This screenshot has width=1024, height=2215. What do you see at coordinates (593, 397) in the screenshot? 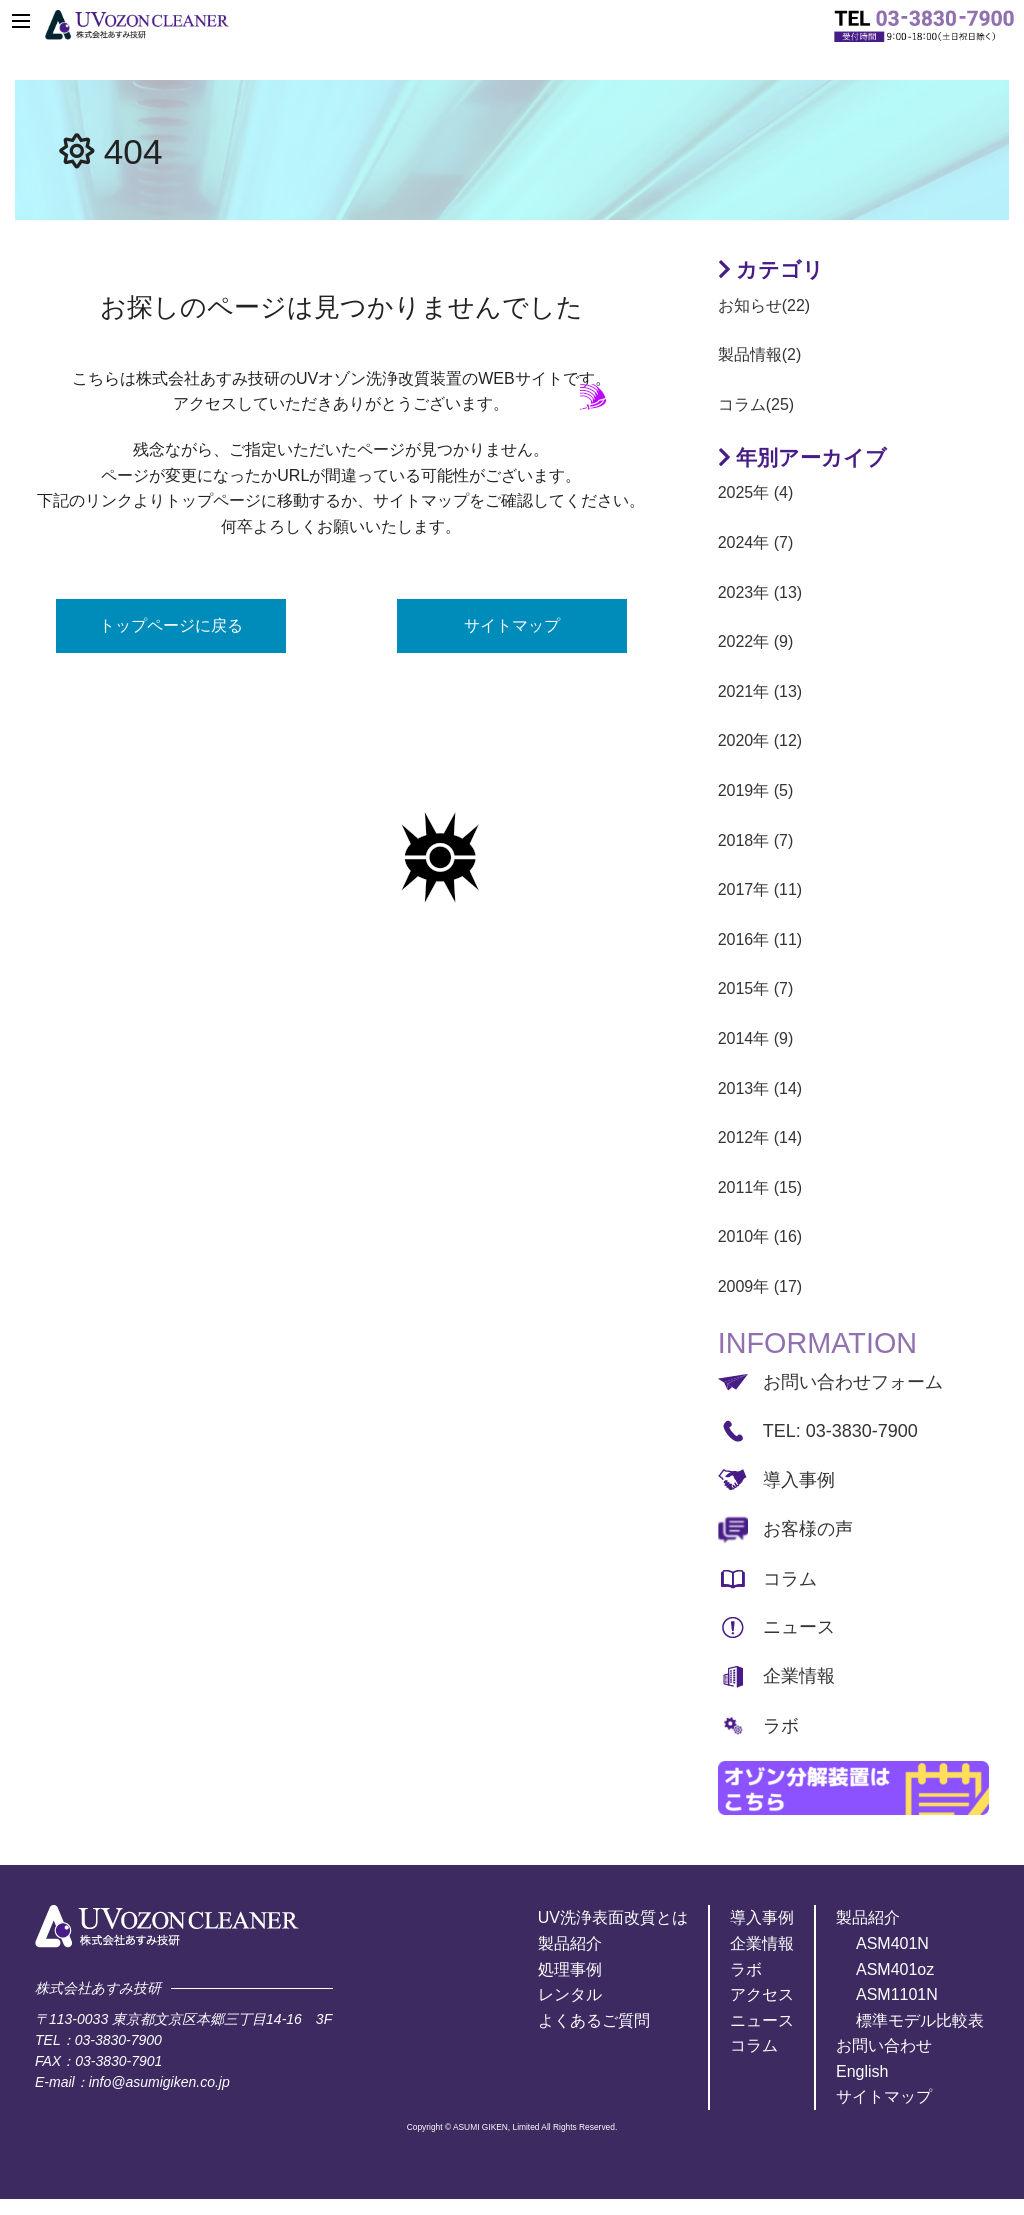
I see `activate blade sweep attack` at bounding box center [593, 397].